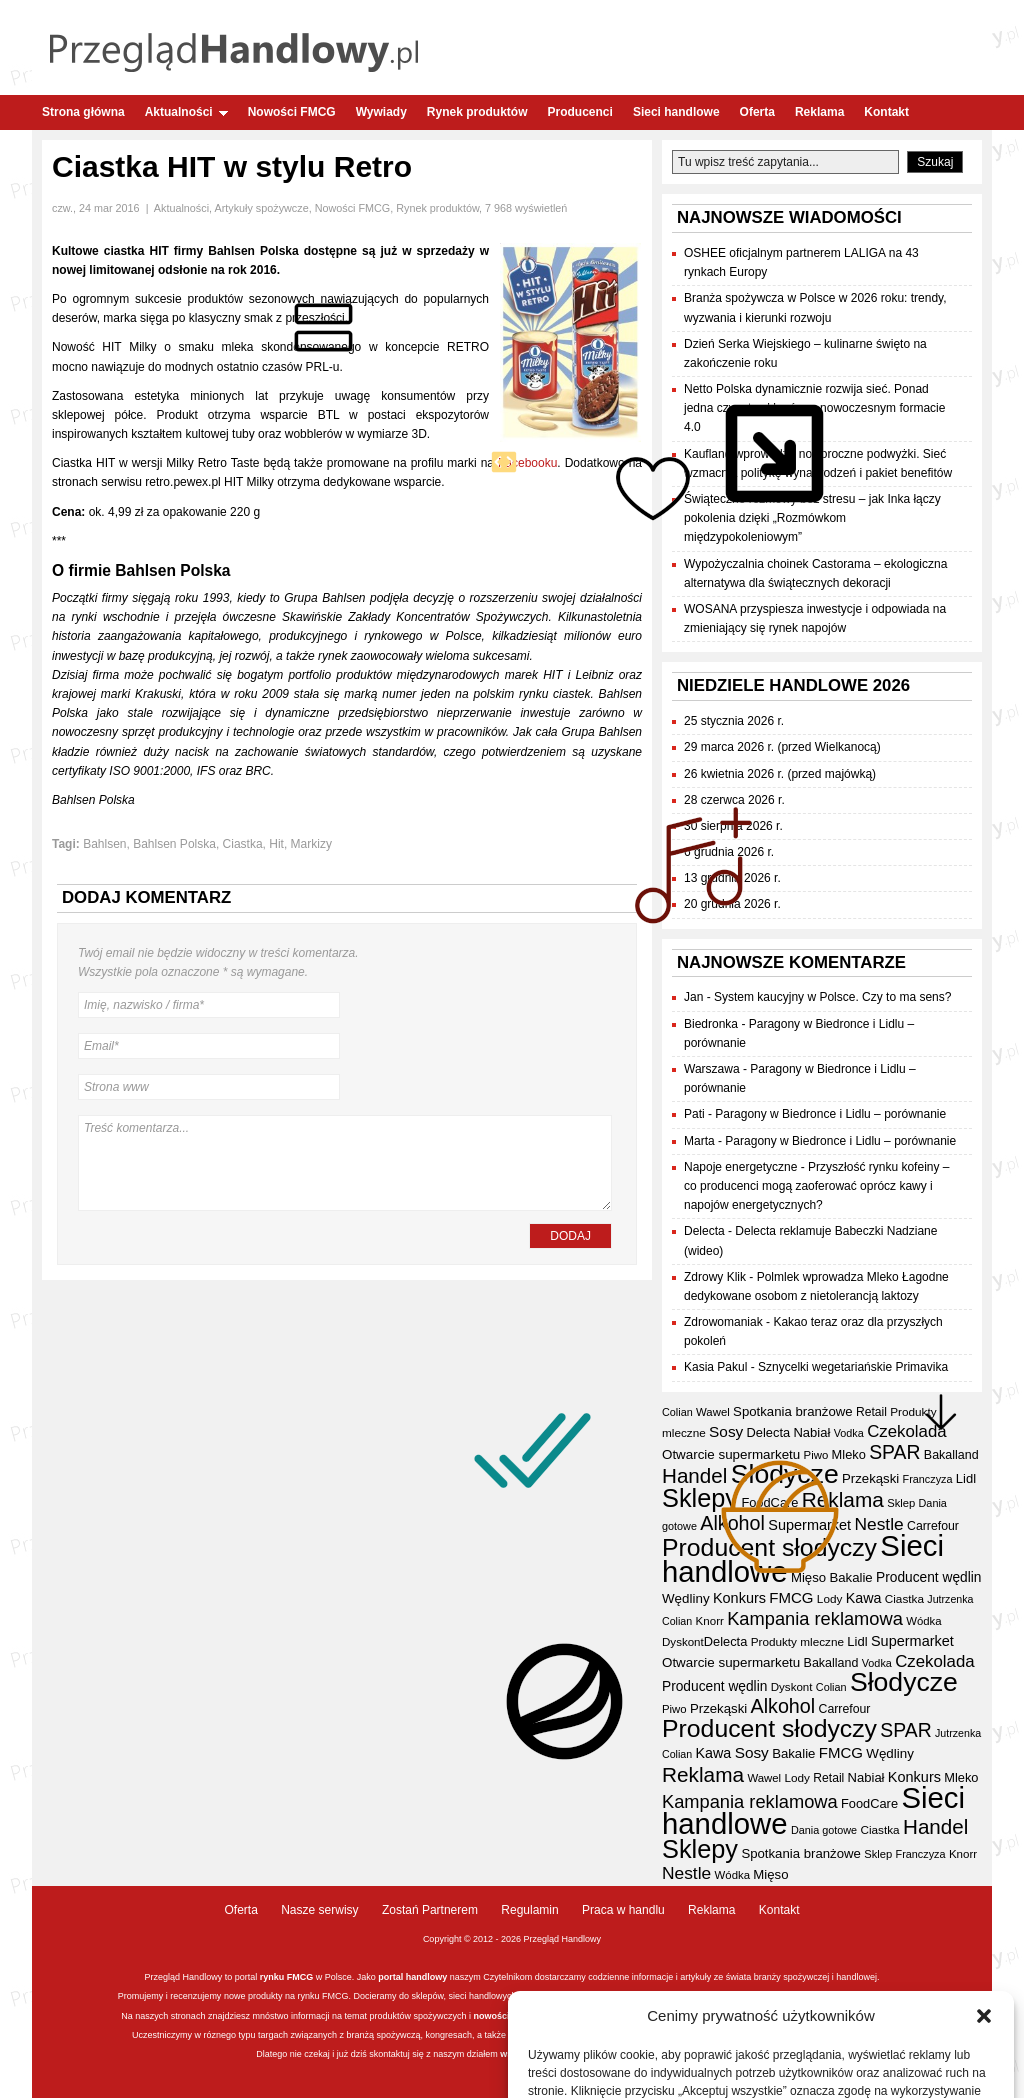  I want to click on scroll down or view more content, so click(941, 1412).